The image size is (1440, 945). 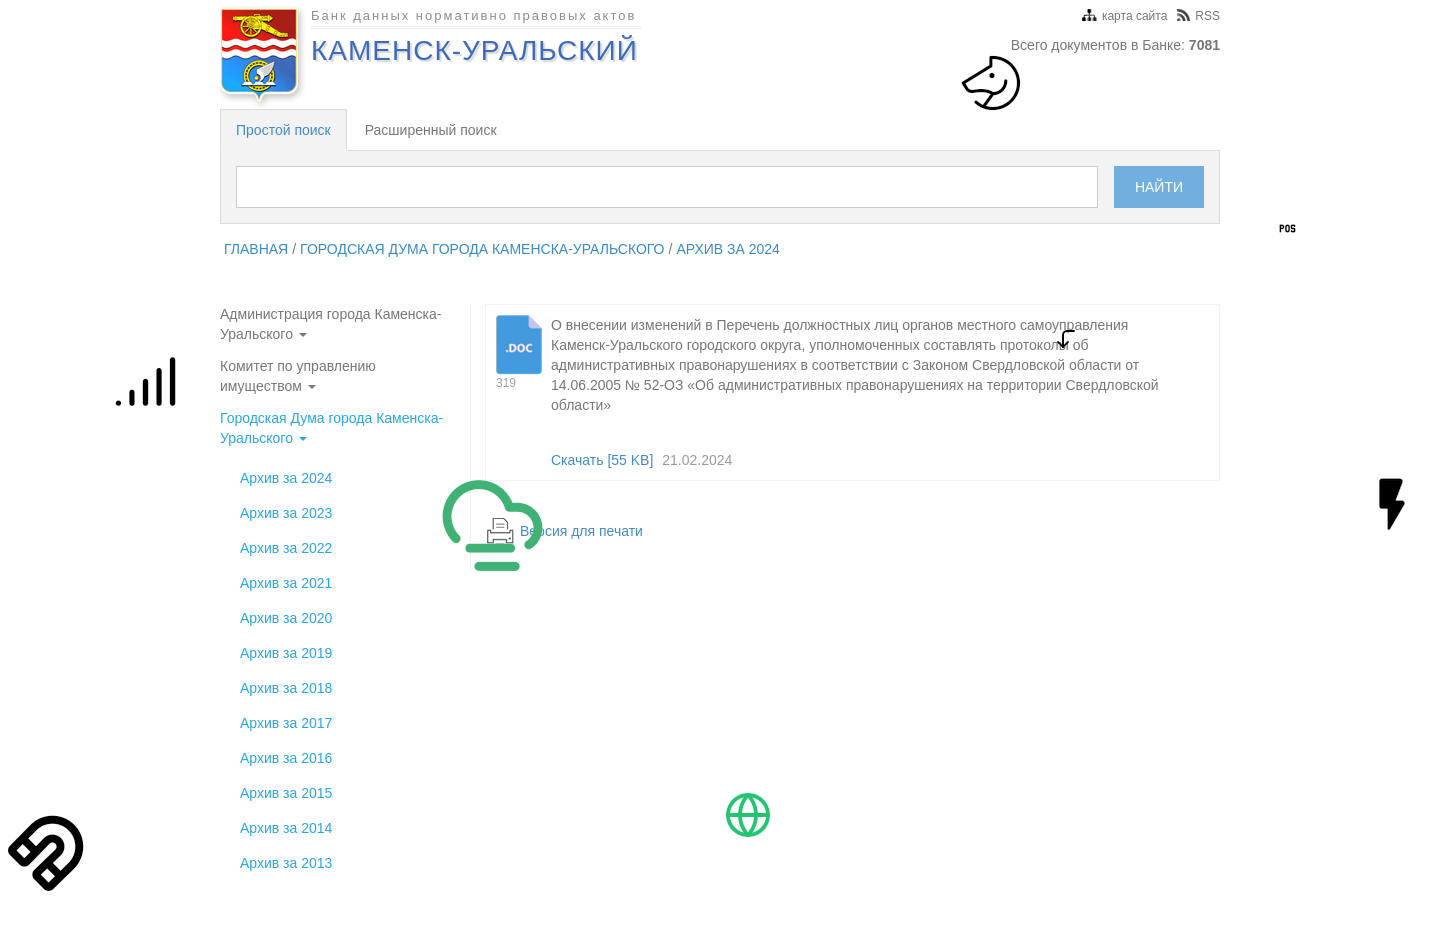 I want to click on indicates an HTTP POST request method, so click(x=1287, y=228).